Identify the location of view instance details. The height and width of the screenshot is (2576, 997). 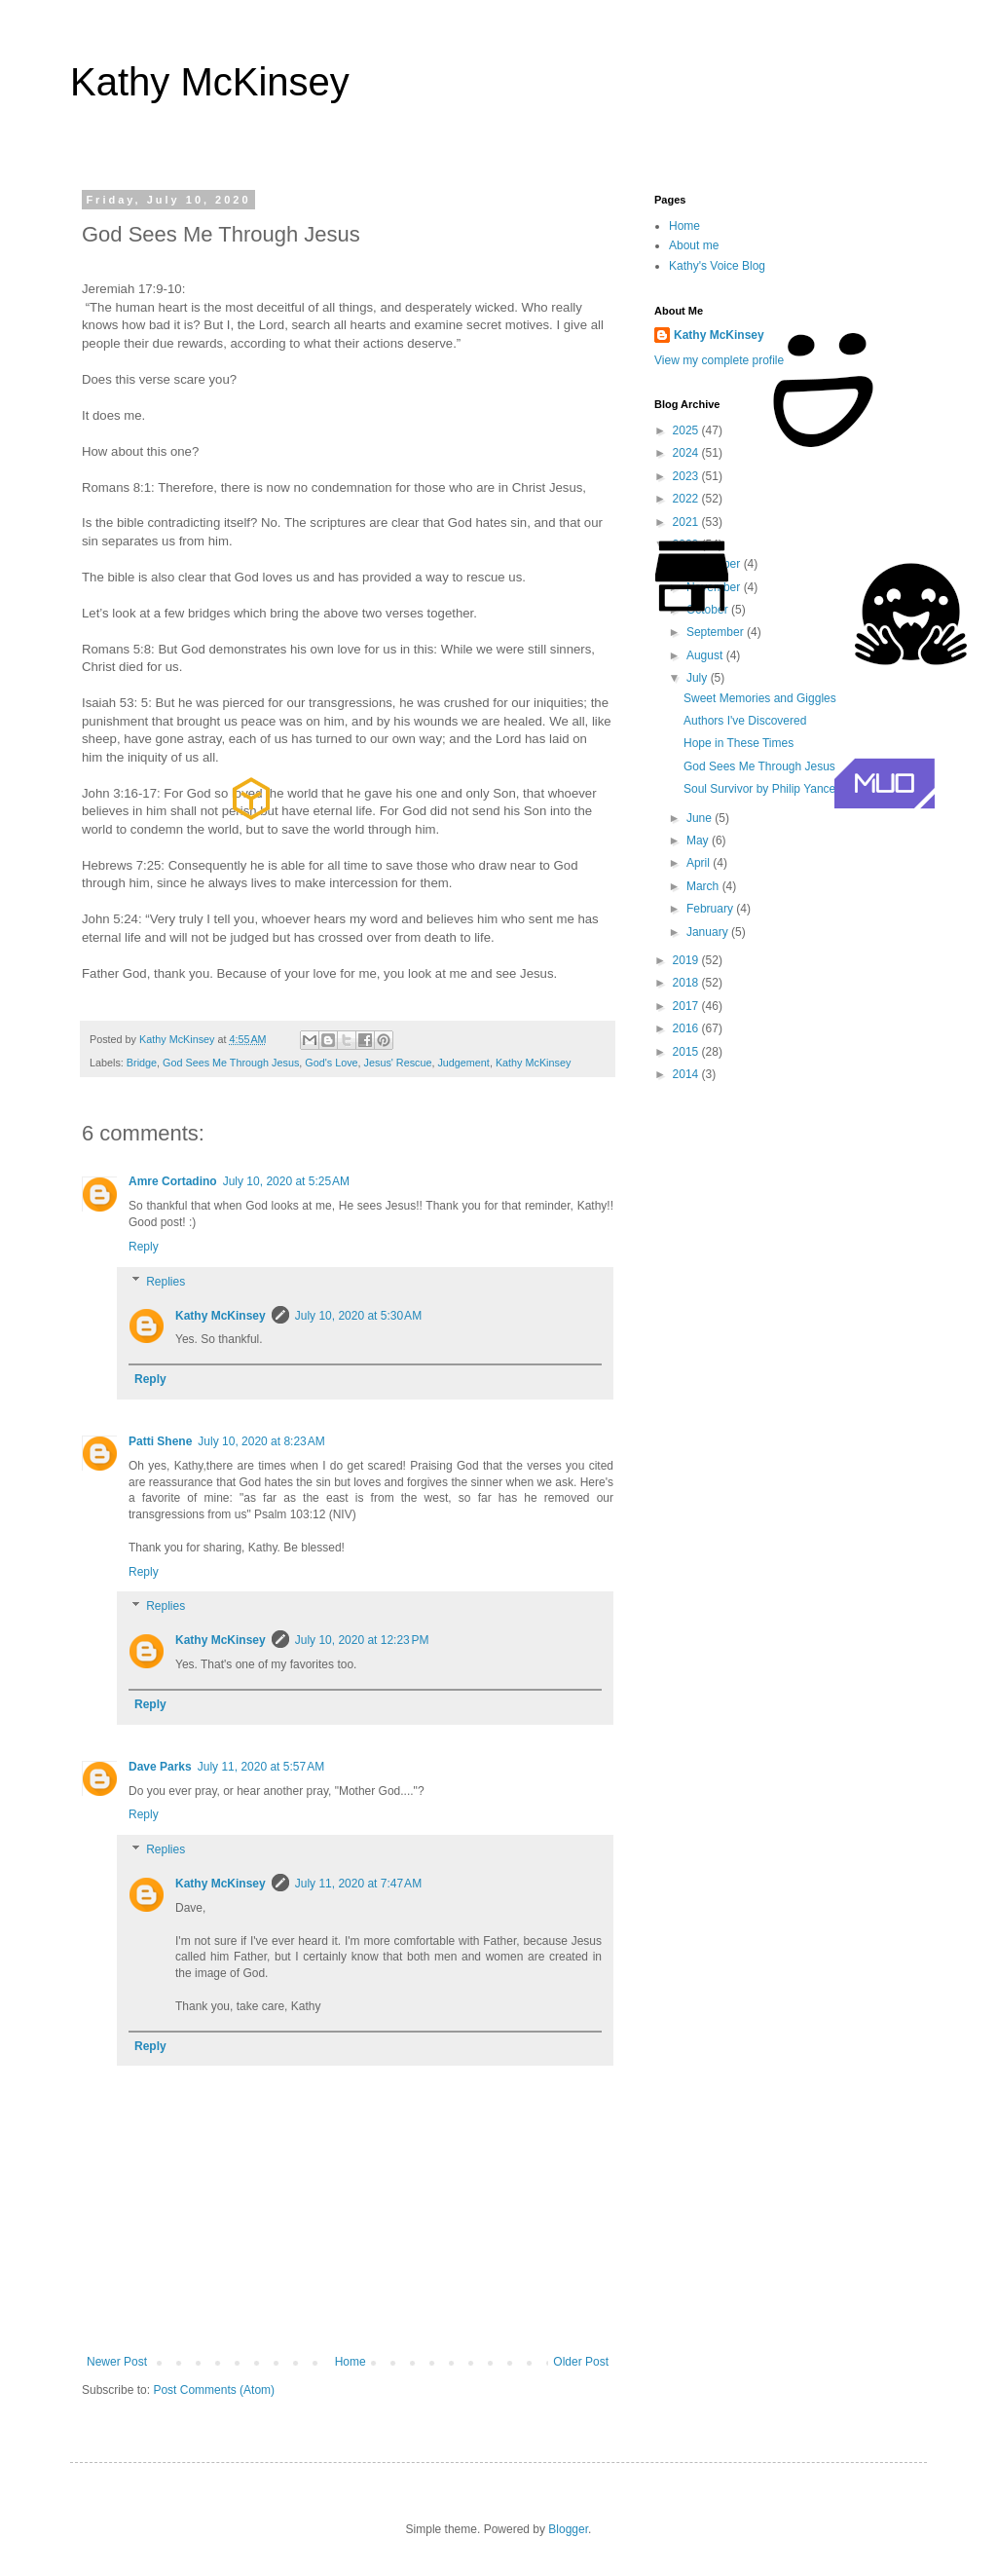
(251, 799).